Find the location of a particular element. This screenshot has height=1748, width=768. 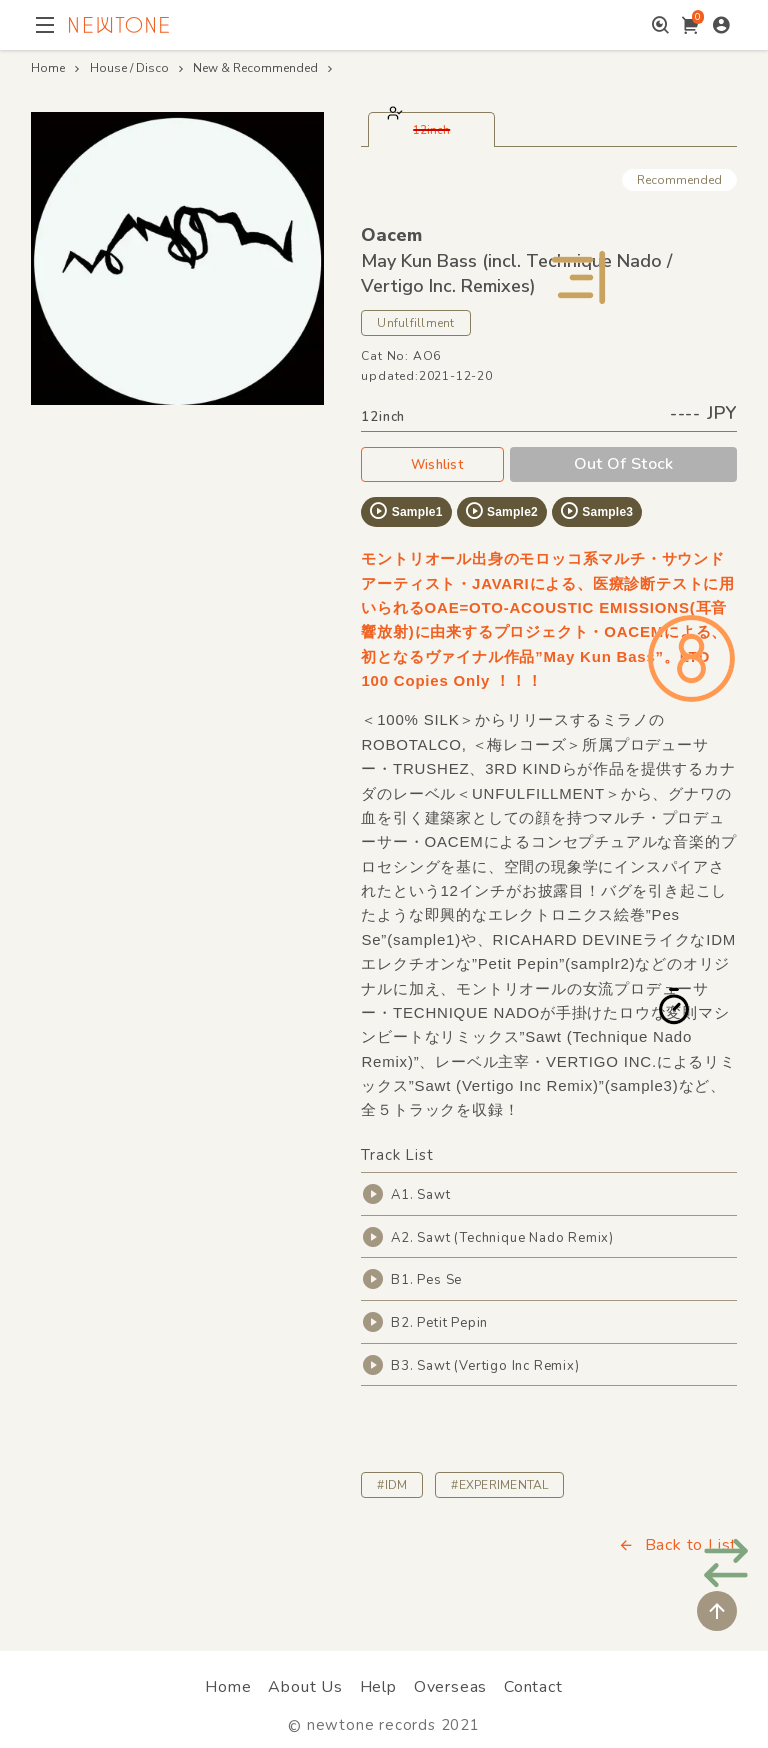

swap or exchange items is located at coordinates (726, 1563).